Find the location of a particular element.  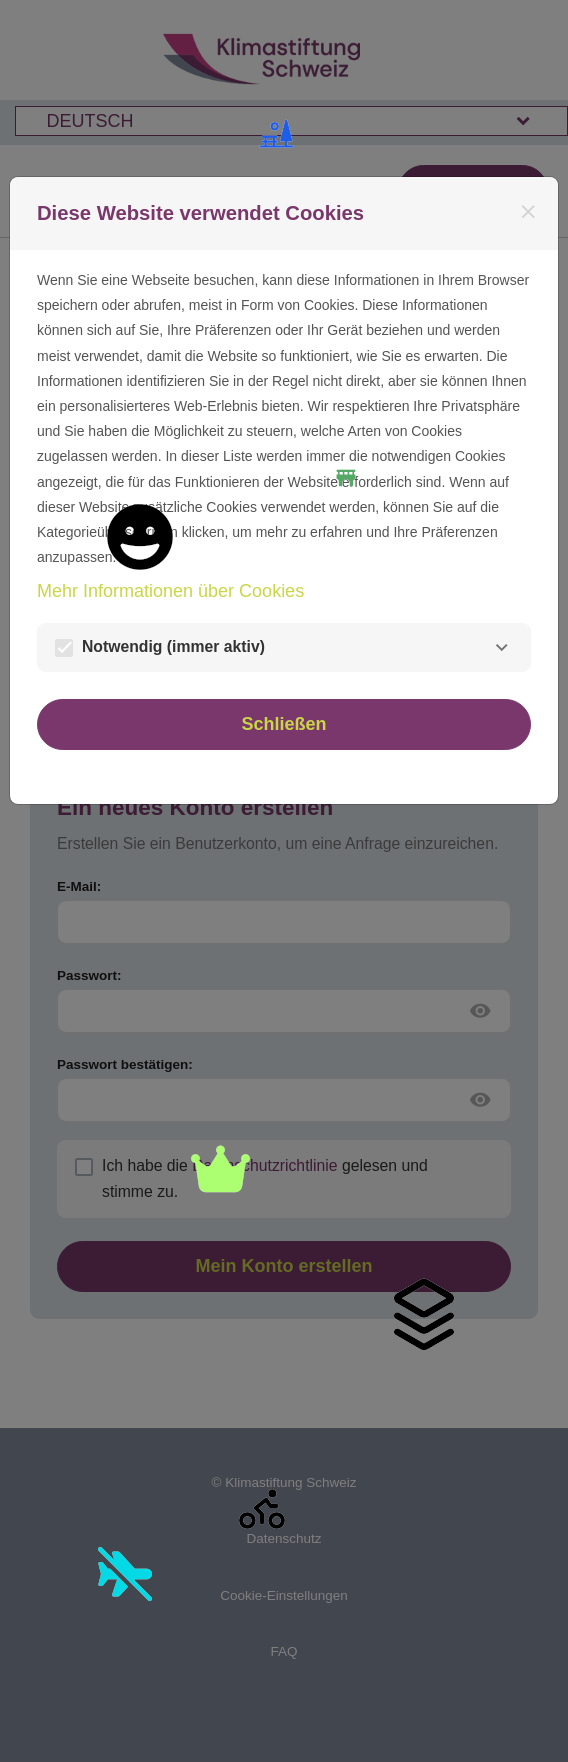

view stacked layers or items is located at coordinates (424, 1315).